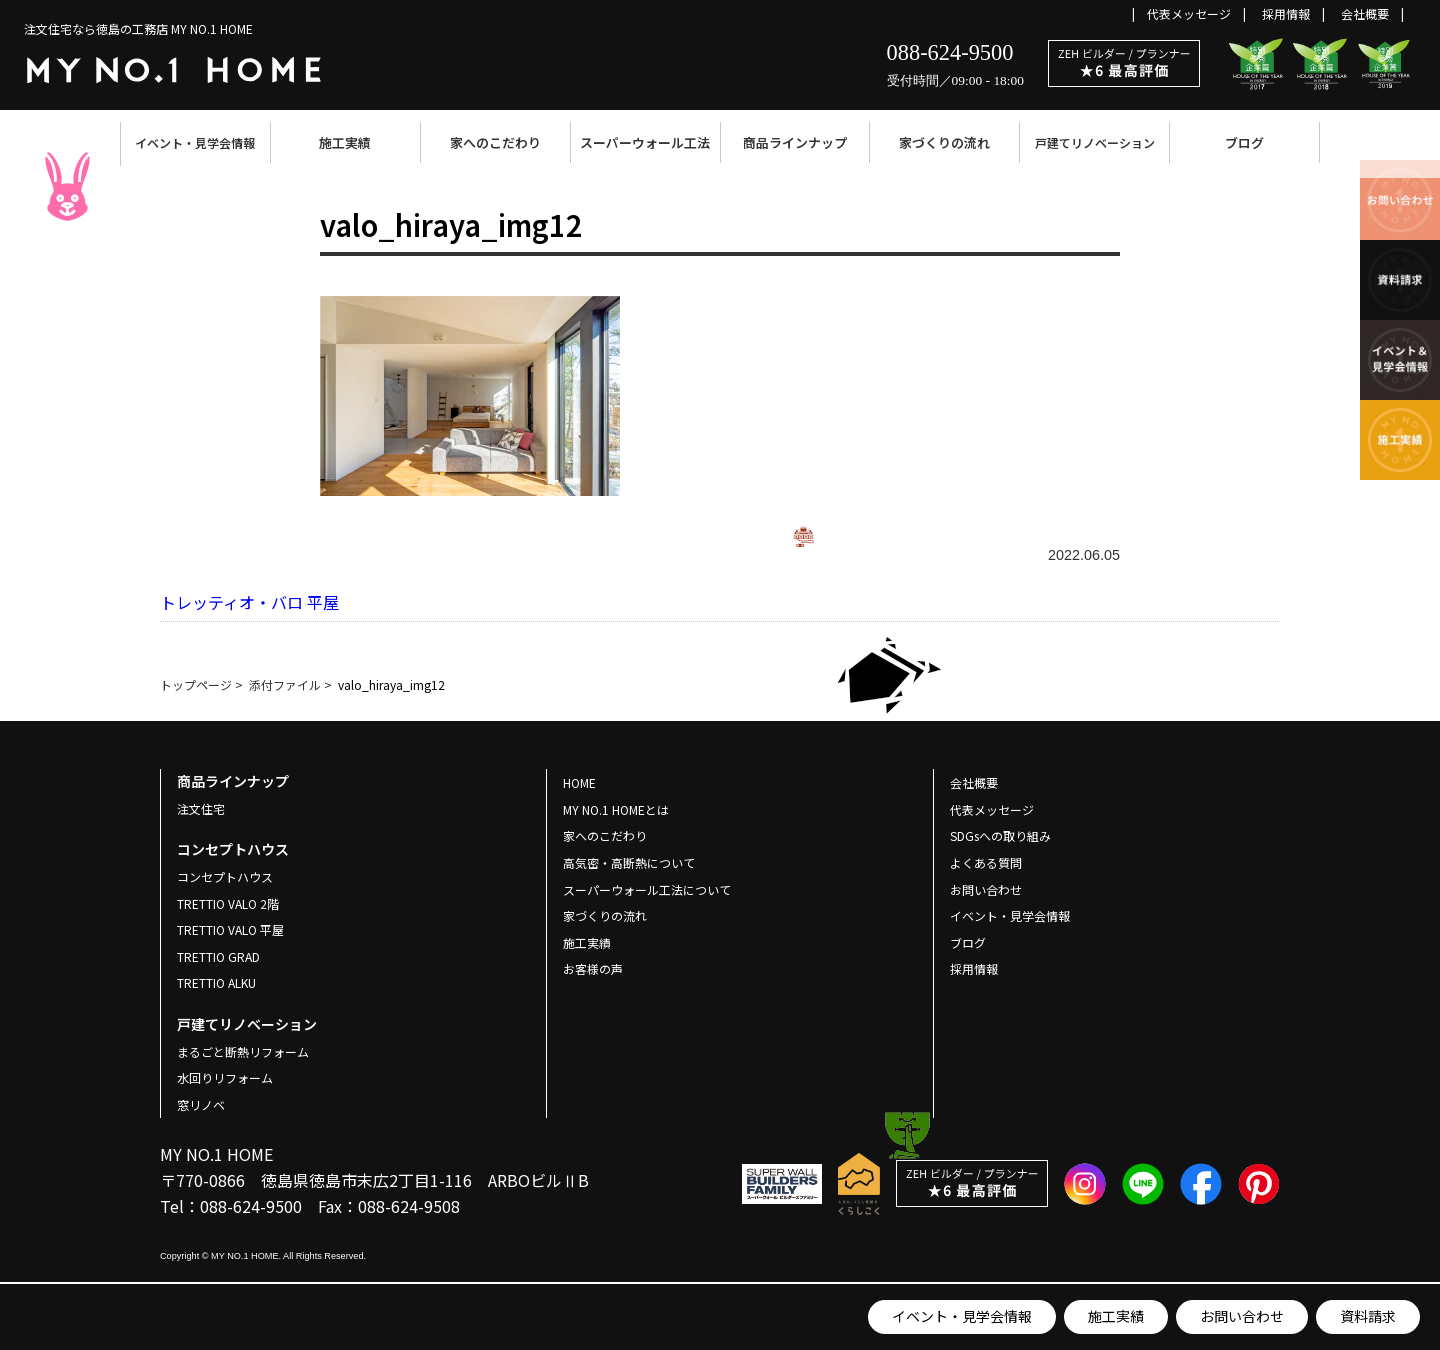 Image resolution: width=1440 pixels, height=1350 pixels. Describe the element at coordinates (803, 536) in the screenshot. I see `access gaming features or game center` at that location.